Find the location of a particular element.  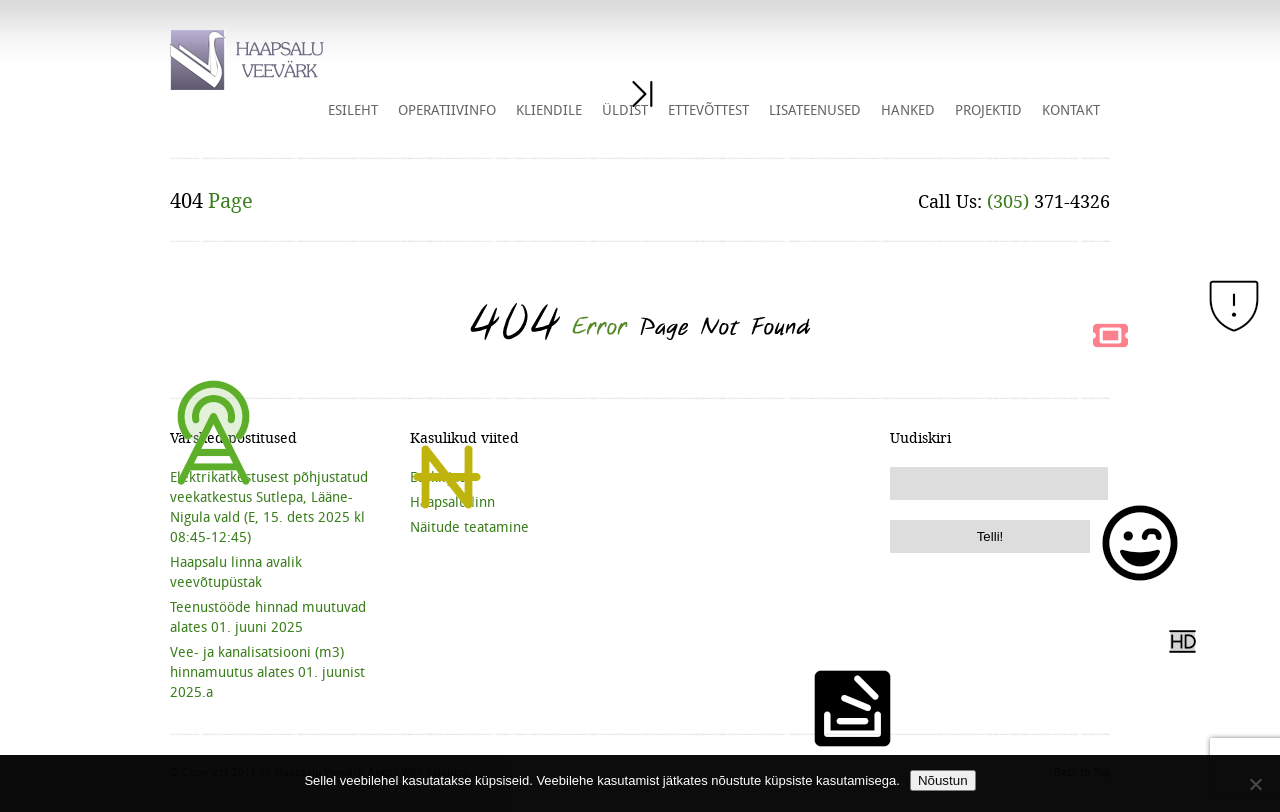

indicates cellular network signal strength is located at coordinates (213, 434).